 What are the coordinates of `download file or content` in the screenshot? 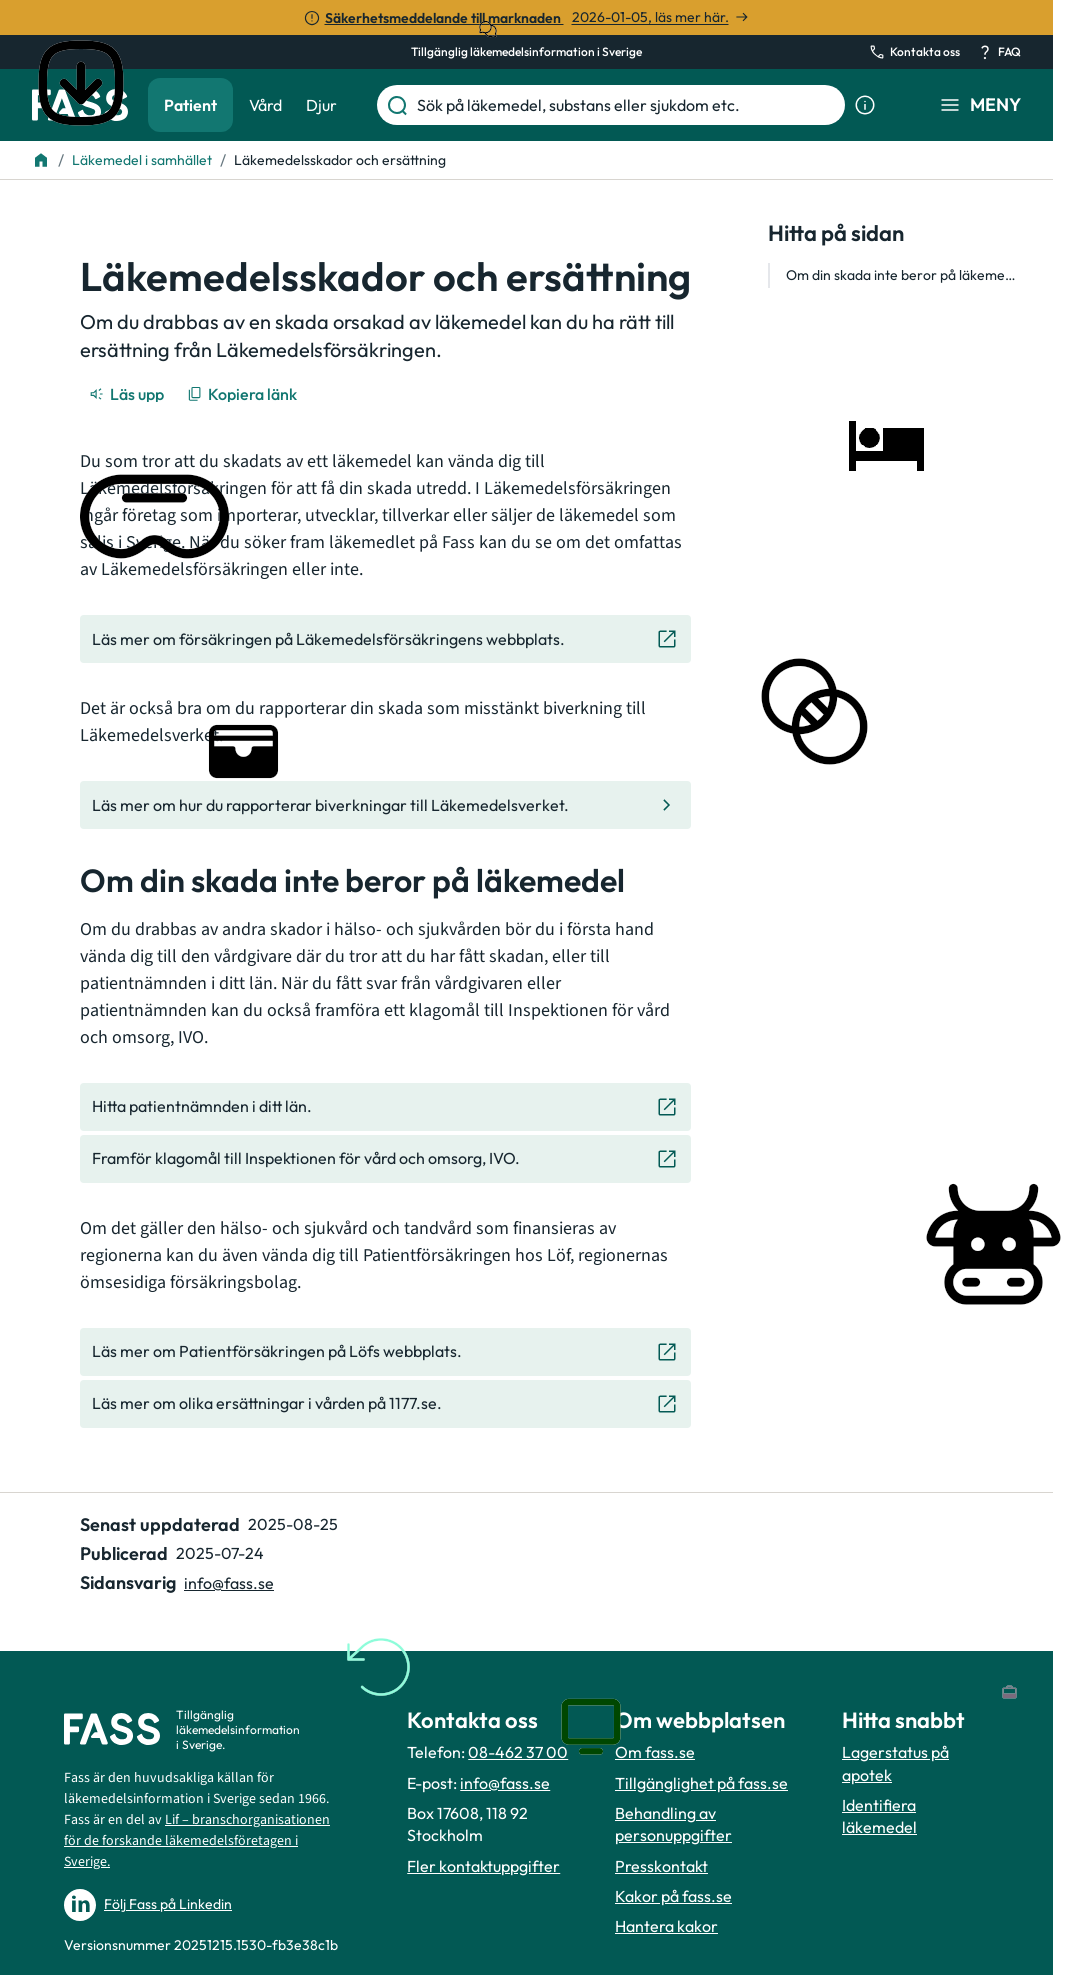 It's located at (81, 83).